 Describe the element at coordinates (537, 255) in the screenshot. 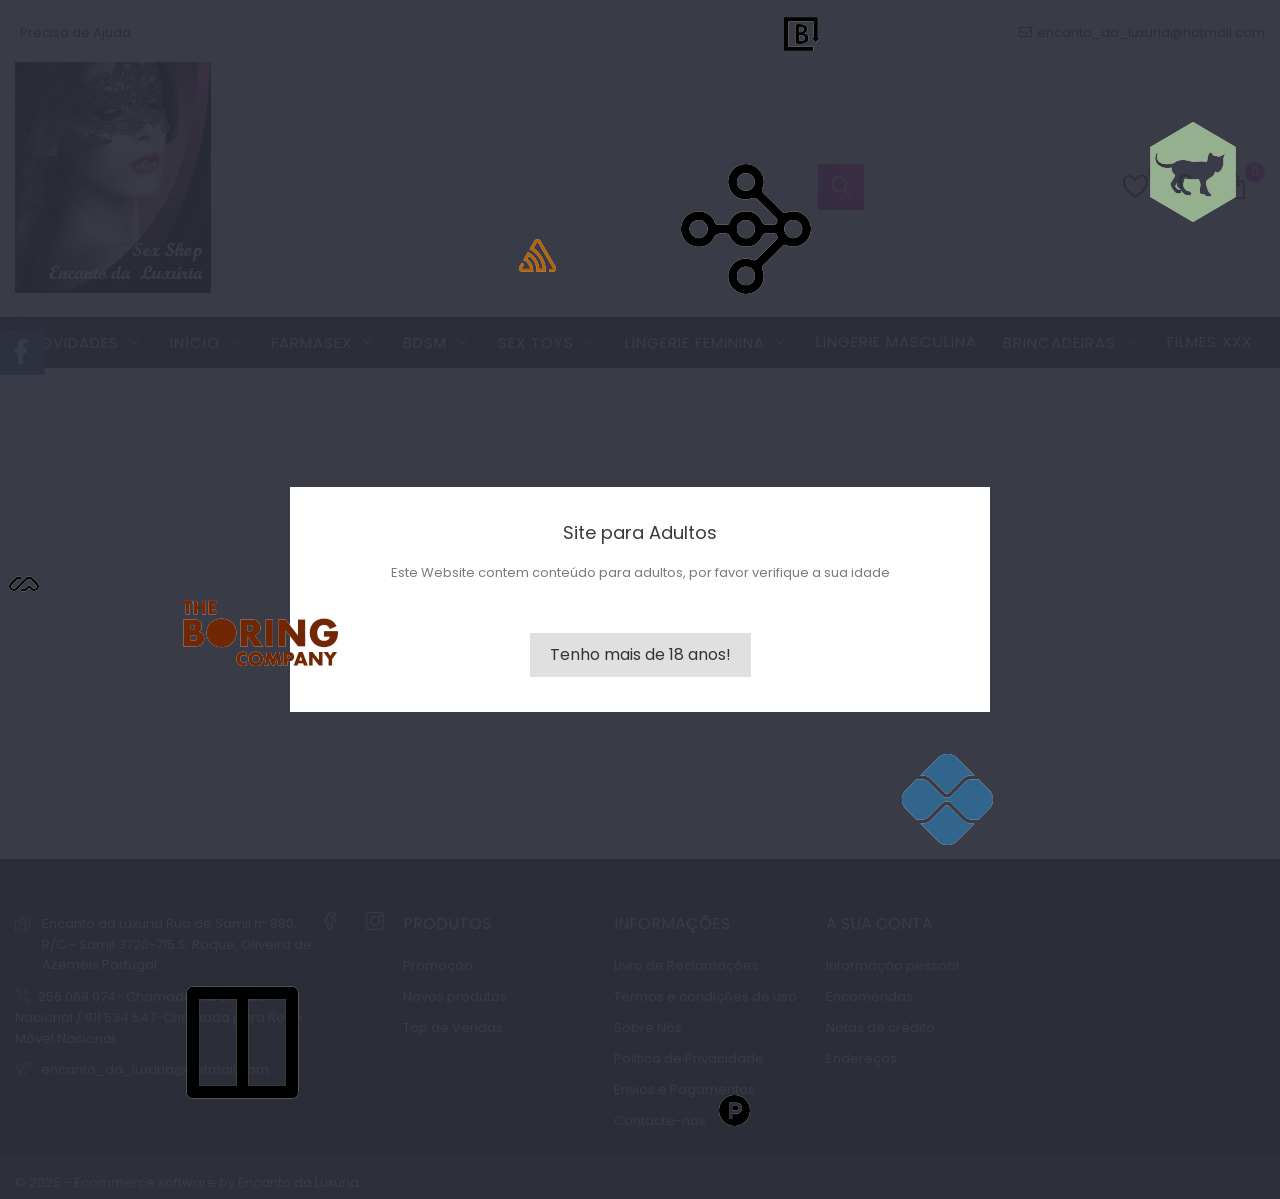

I see `link to Sentry error monitoring service` at that location.